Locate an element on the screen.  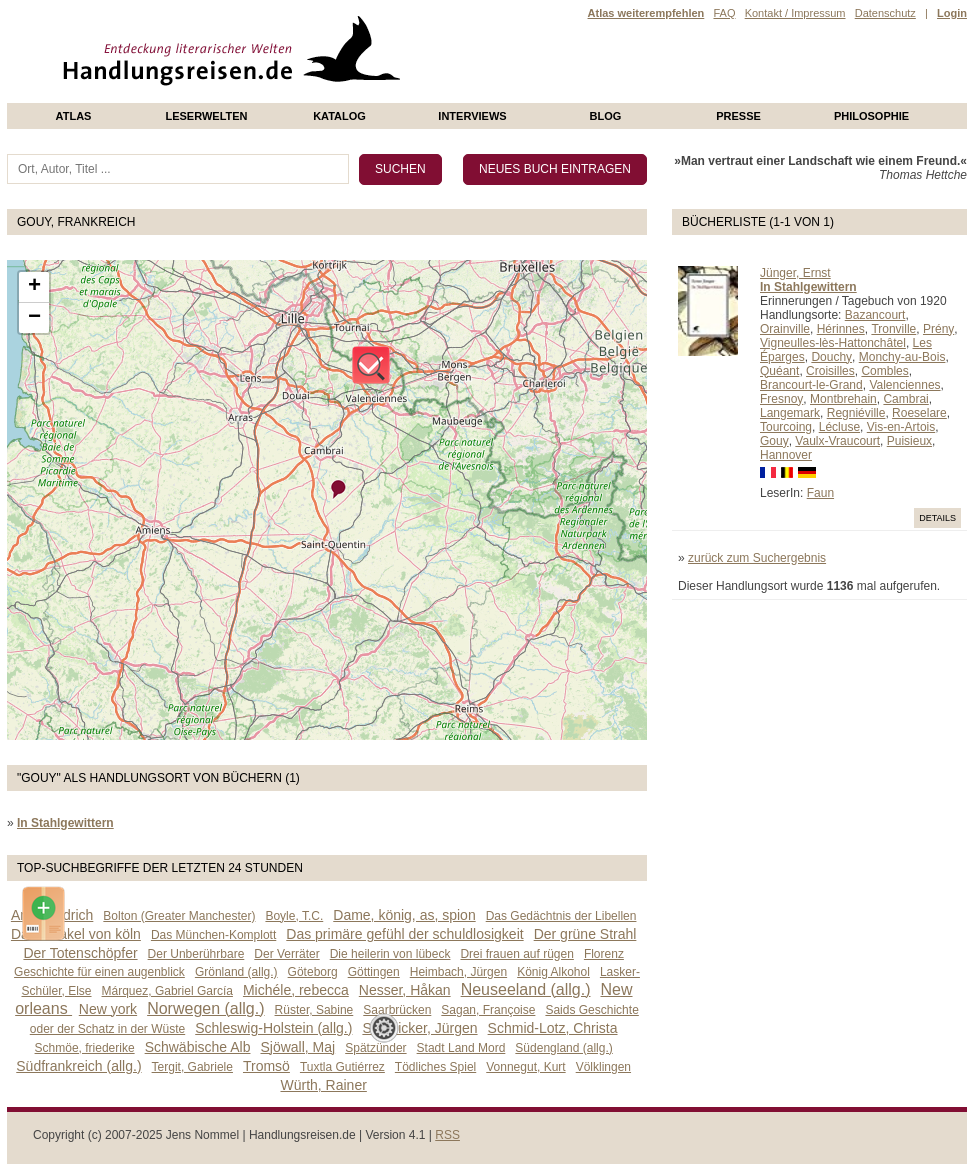
open system configuration tool is located at coordinates (371, 365).